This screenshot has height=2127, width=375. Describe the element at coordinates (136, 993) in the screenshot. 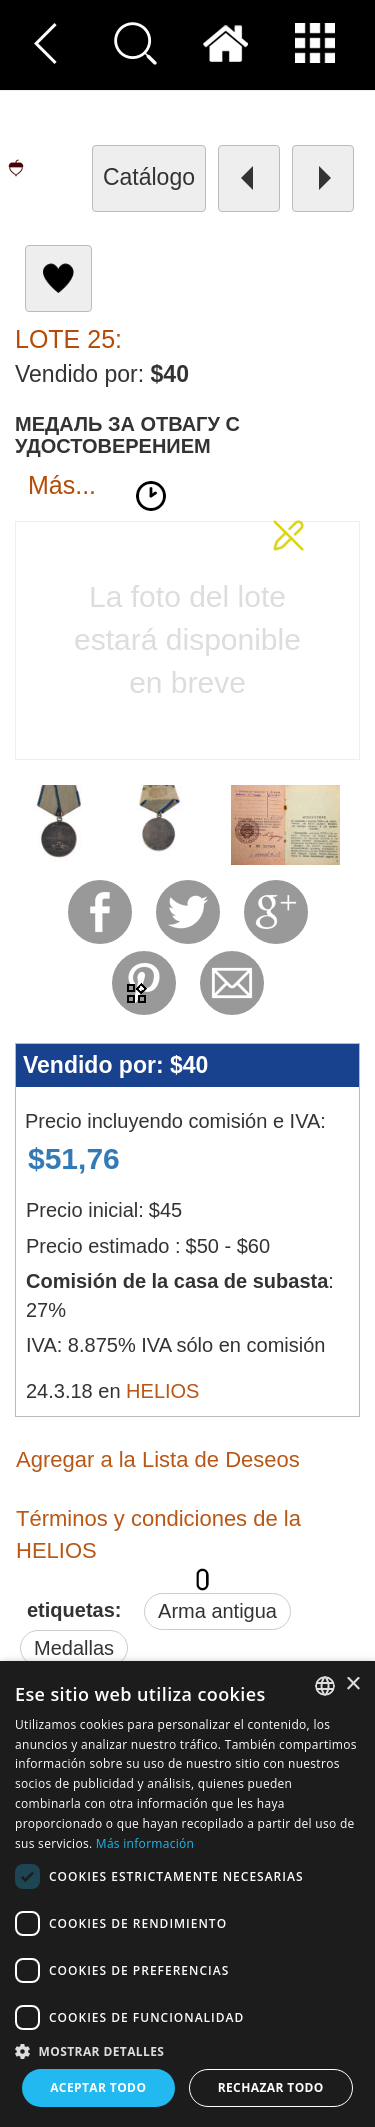

I see `access widgets or mini-apps` at that location.